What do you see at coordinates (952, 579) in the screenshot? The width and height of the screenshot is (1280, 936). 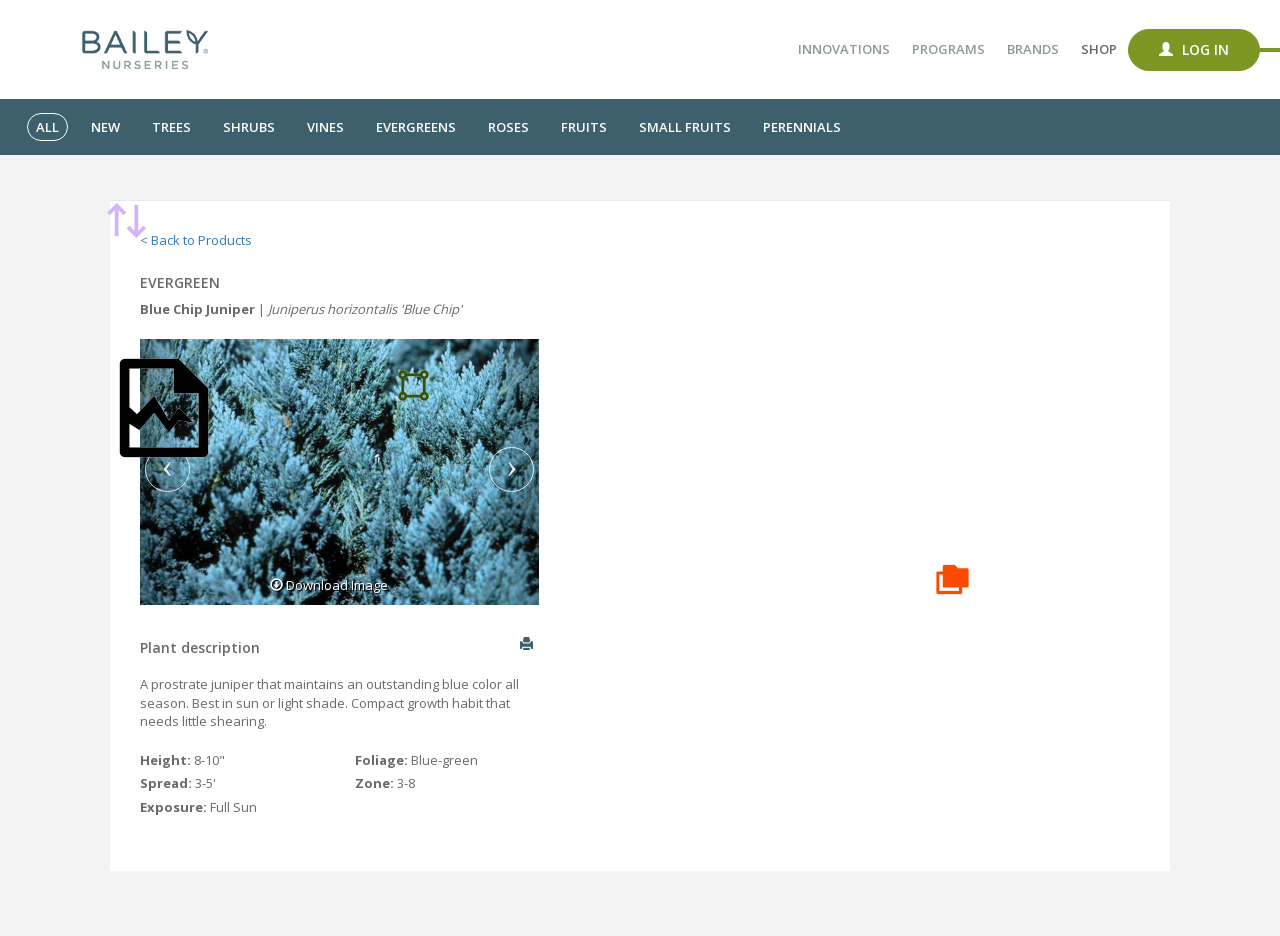 I see `access your folders` at bounding box center [952, 579].